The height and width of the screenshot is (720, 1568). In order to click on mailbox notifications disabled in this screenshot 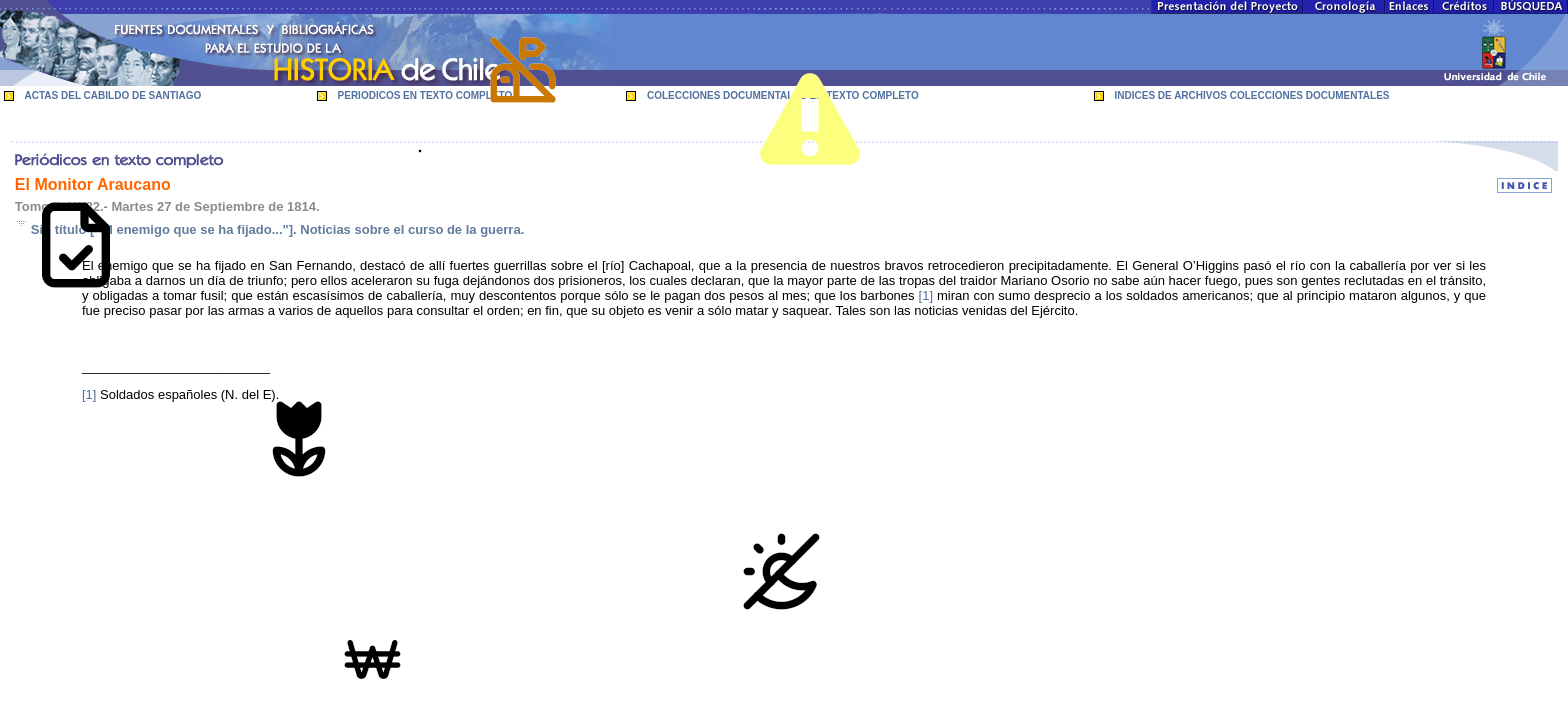, I will do `click(523, 70)`.